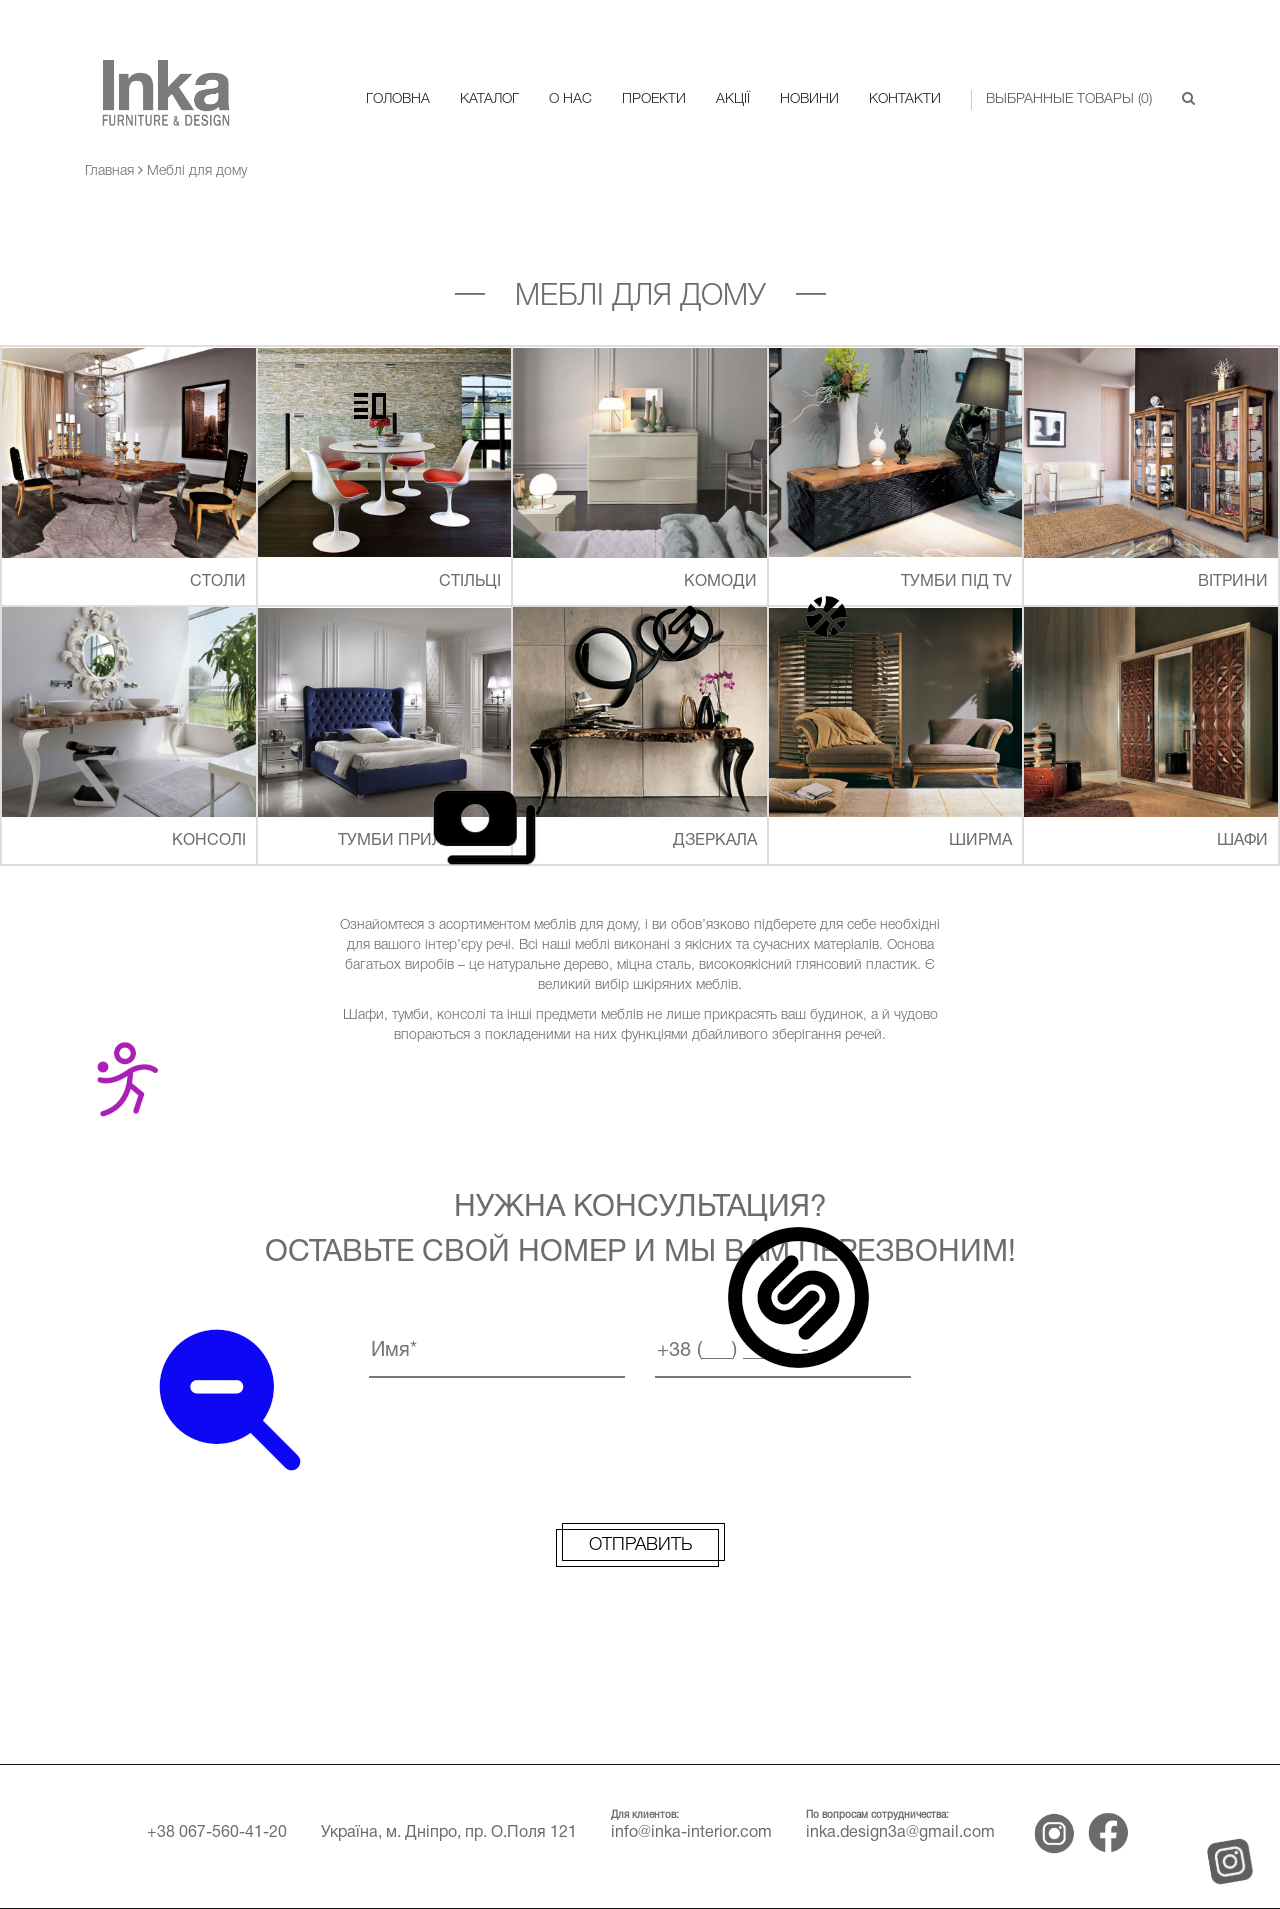 Image resolution: width=1280 pixels, height=1909 pixels. Describe the element at coordinates (673, 634) in the screenshot. I see `edit a saved location` at that location.